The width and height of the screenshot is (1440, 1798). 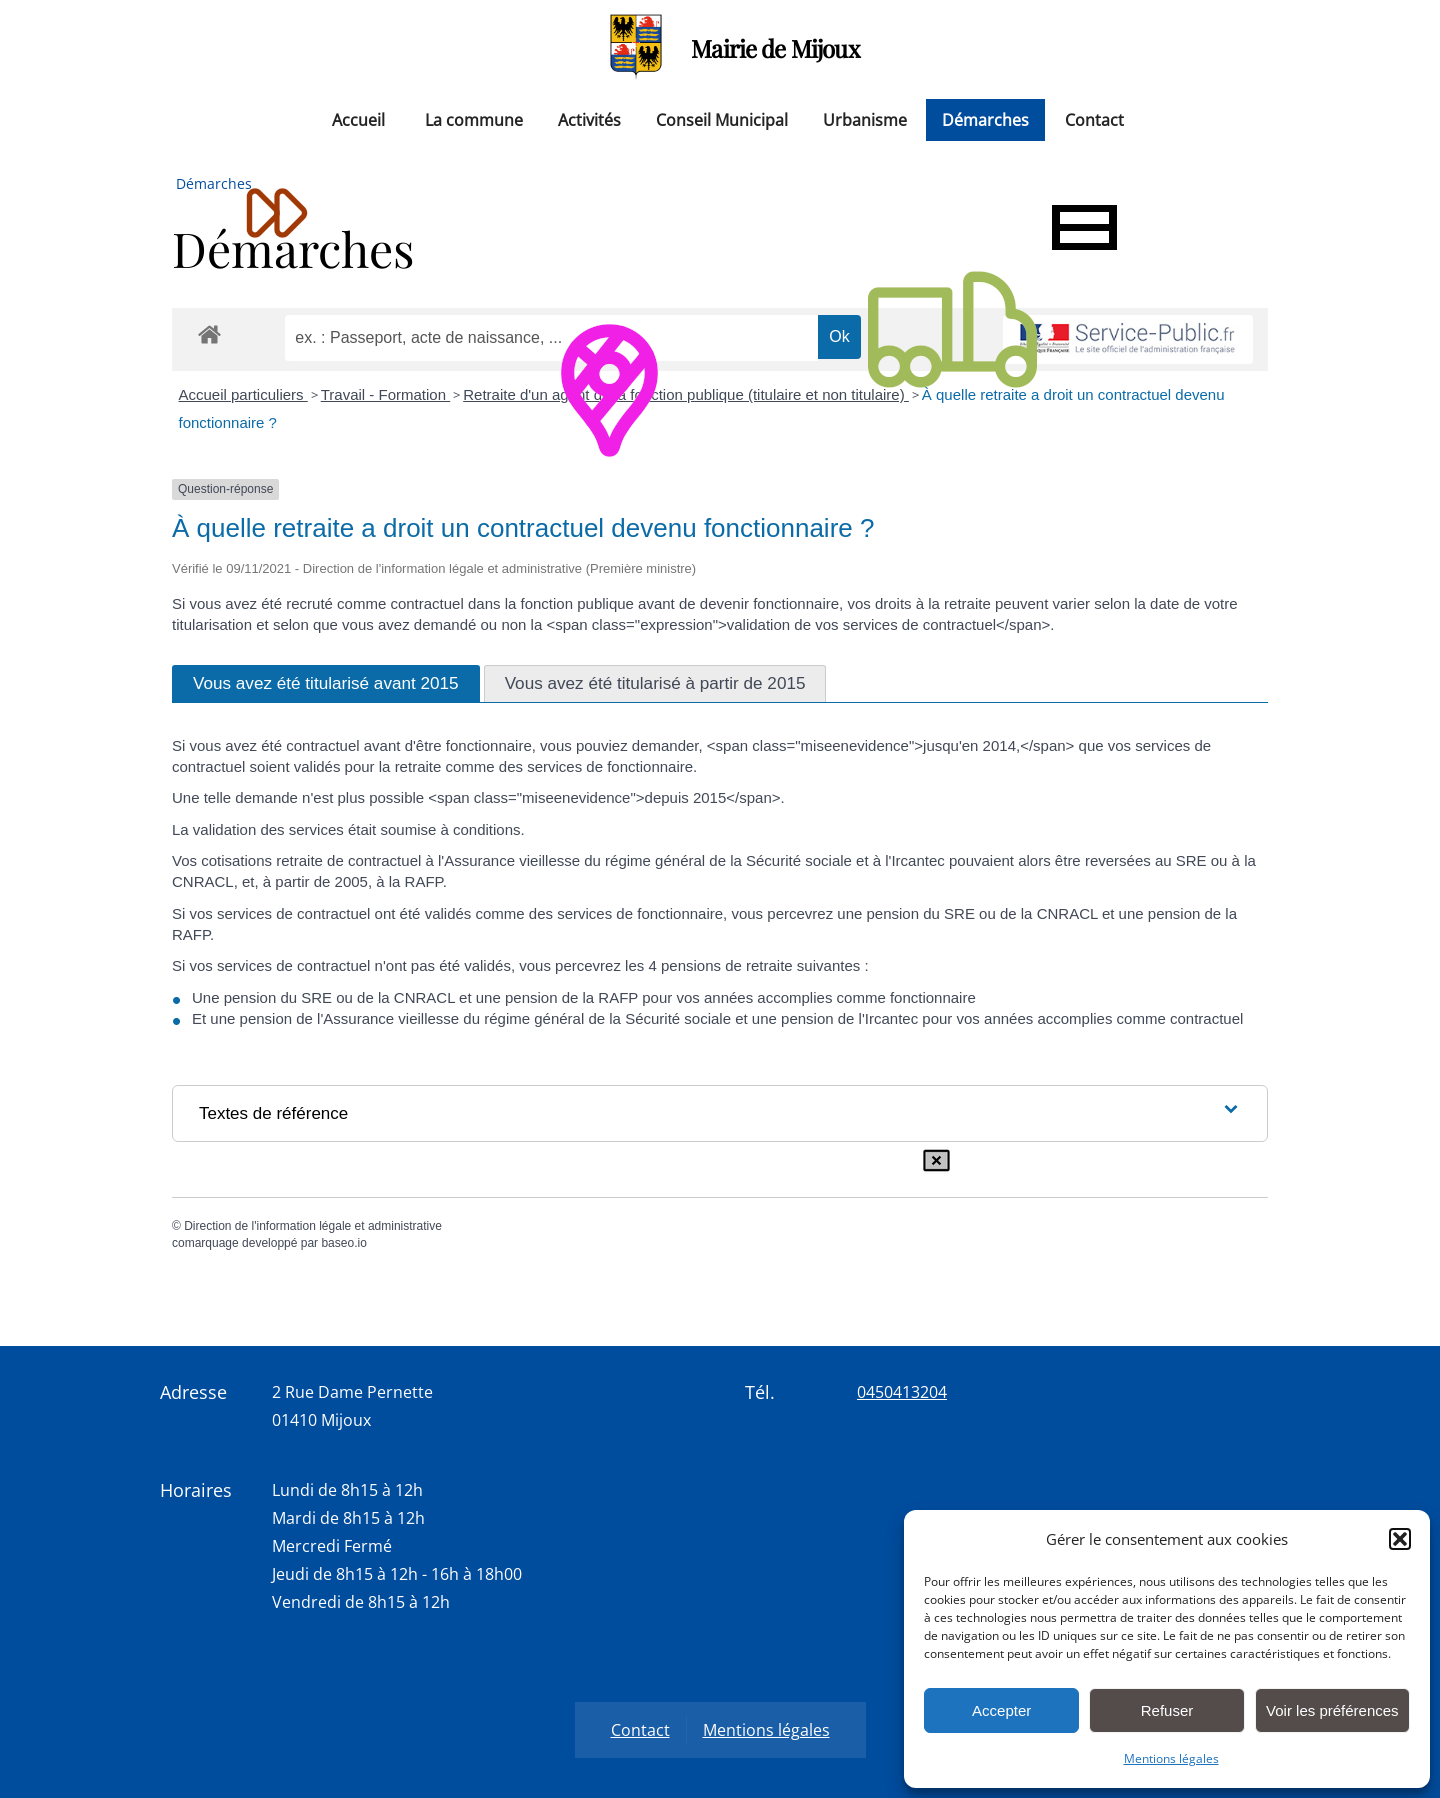 What do you see at coordinates (952, 329) in the screenshot?
I see `track shipment or delivery status` at bounding box center [952, 329].